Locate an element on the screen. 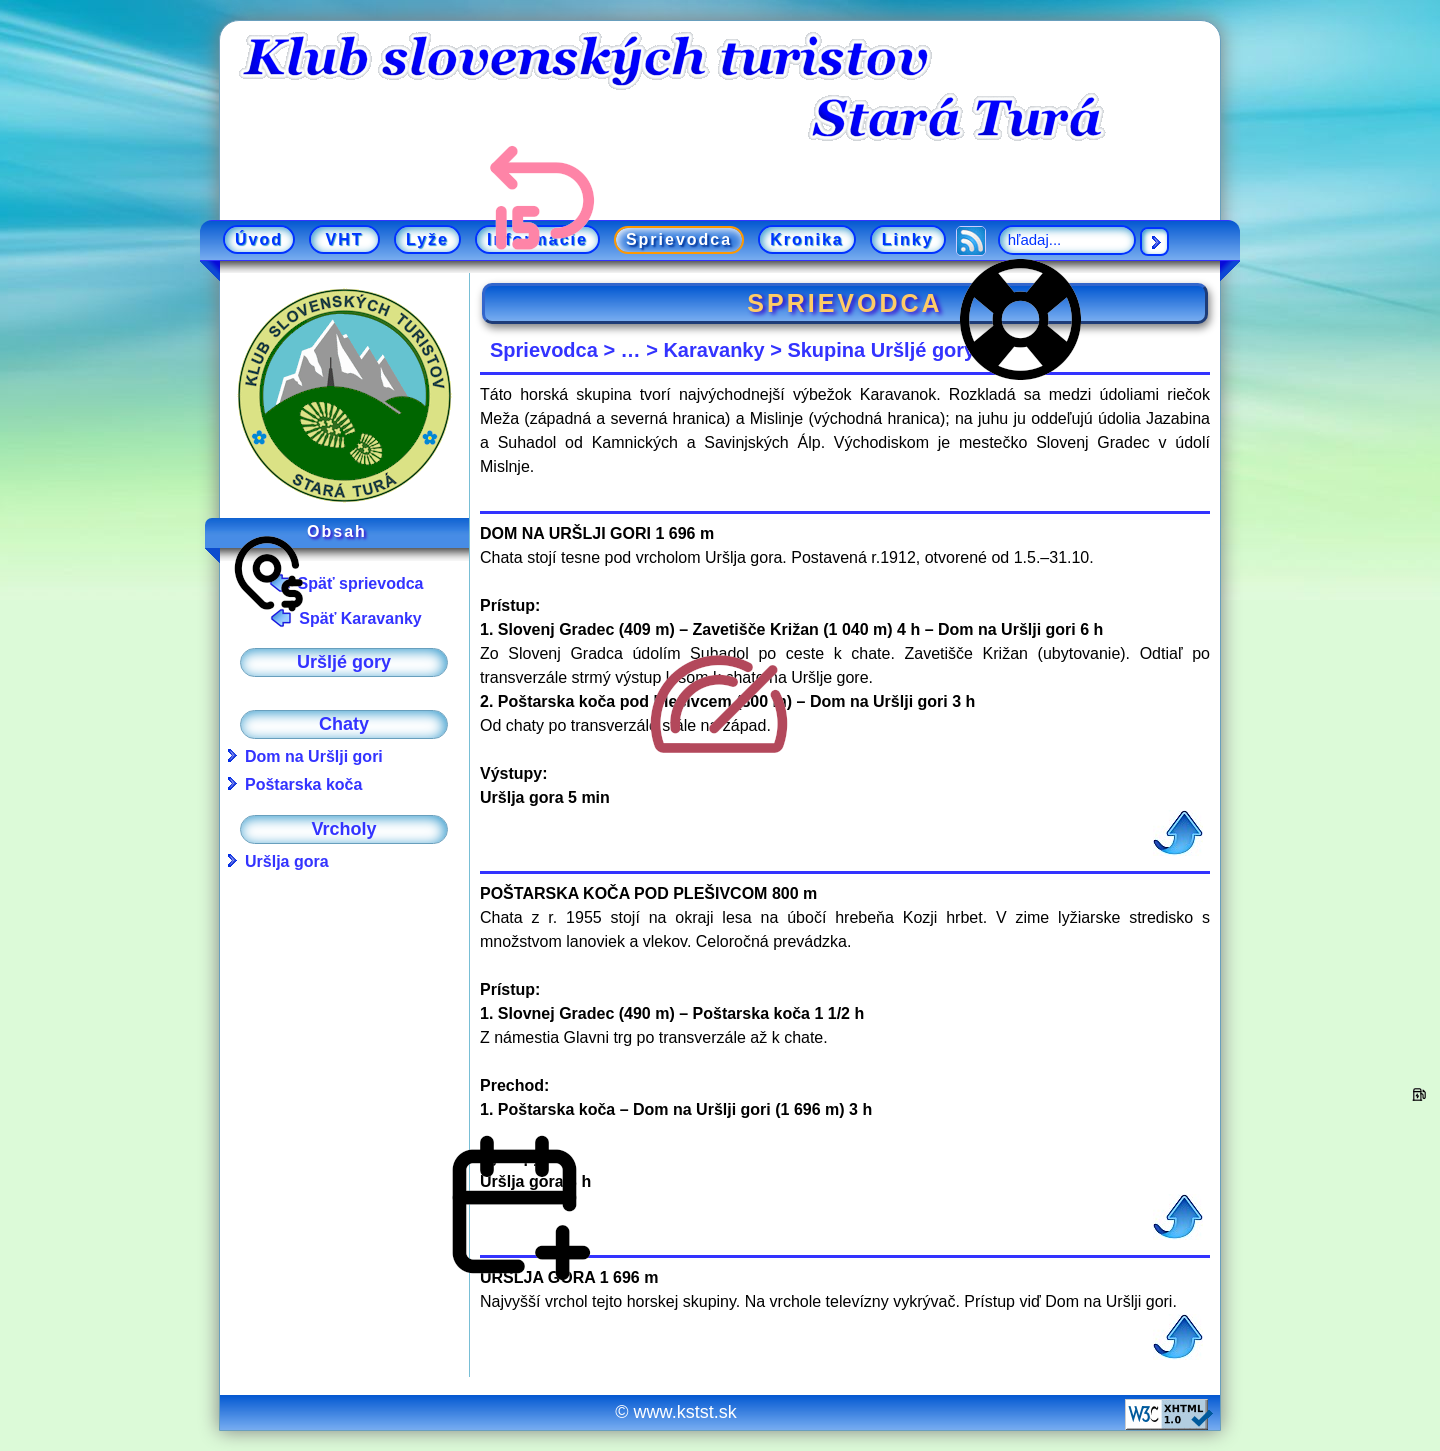 The image size is (1440, 1451). find nearby electric vehicle charging stations is located at coordinates (1419, 1094).